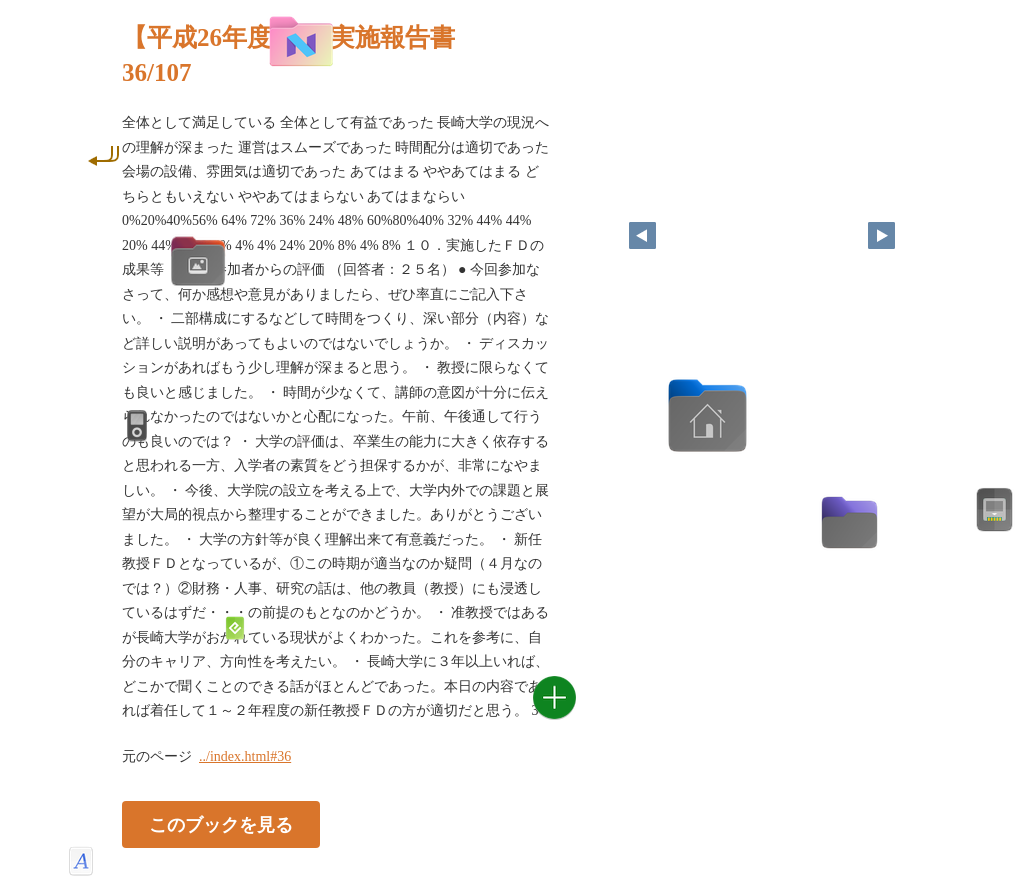 Image resolution: width=1024 pixels, height=879 pixels. Describe the element at coordinates (849, 522) in the screenshot. I see `drop files here to move them into this folder` at that location.